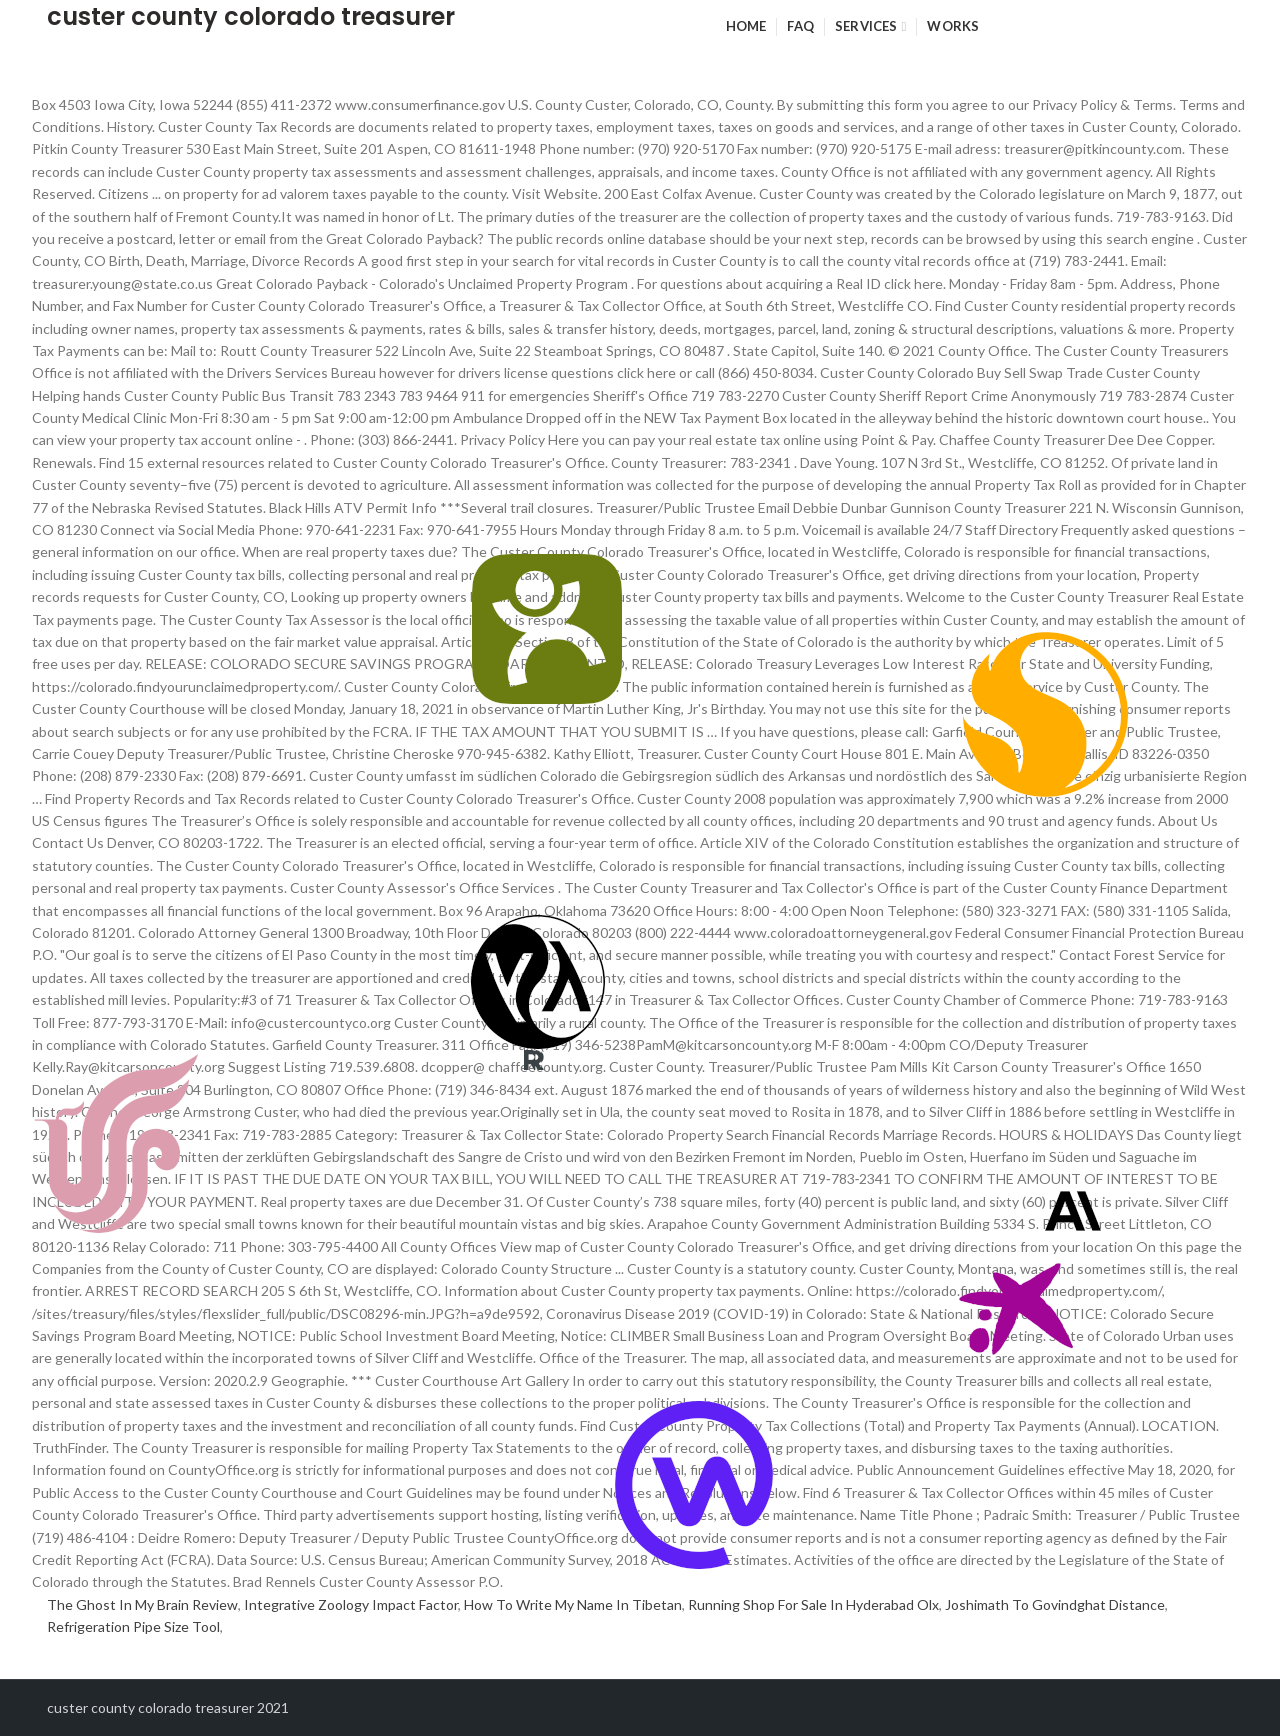 The height and width of the screenshot is (1736, 1280). What do you see at coordinates (1016, 1309) in the screenshot?
I see `open the CaixaBank mobile banking app` at bounding box center [1016, 1309].